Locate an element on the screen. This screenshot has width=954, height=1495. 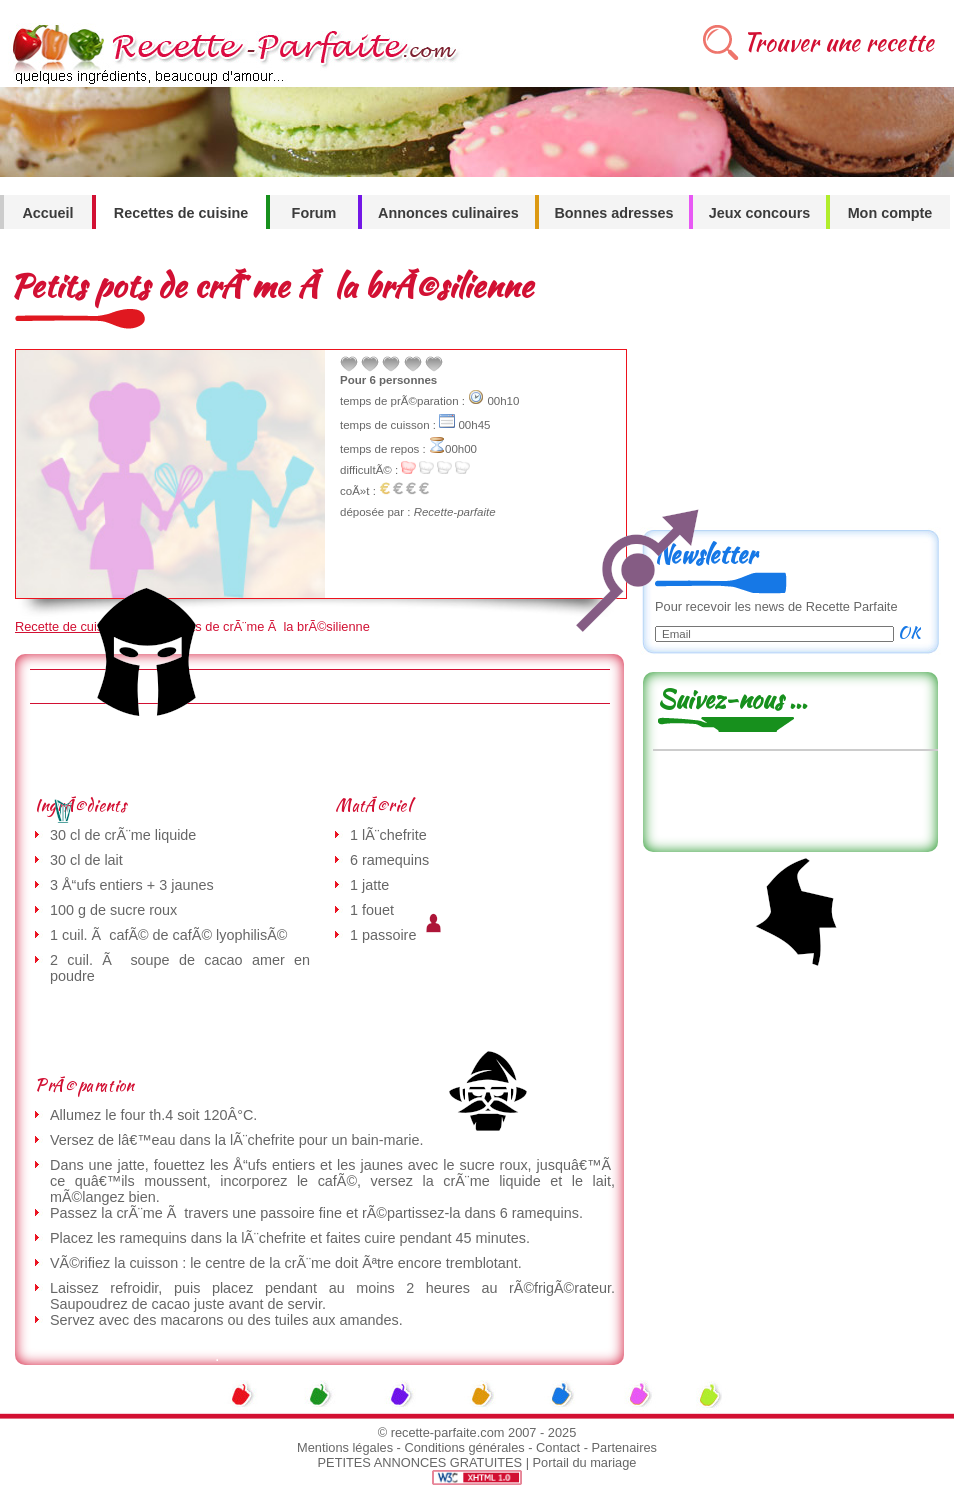
access music or audio settings is located at coordinates (63, 811).